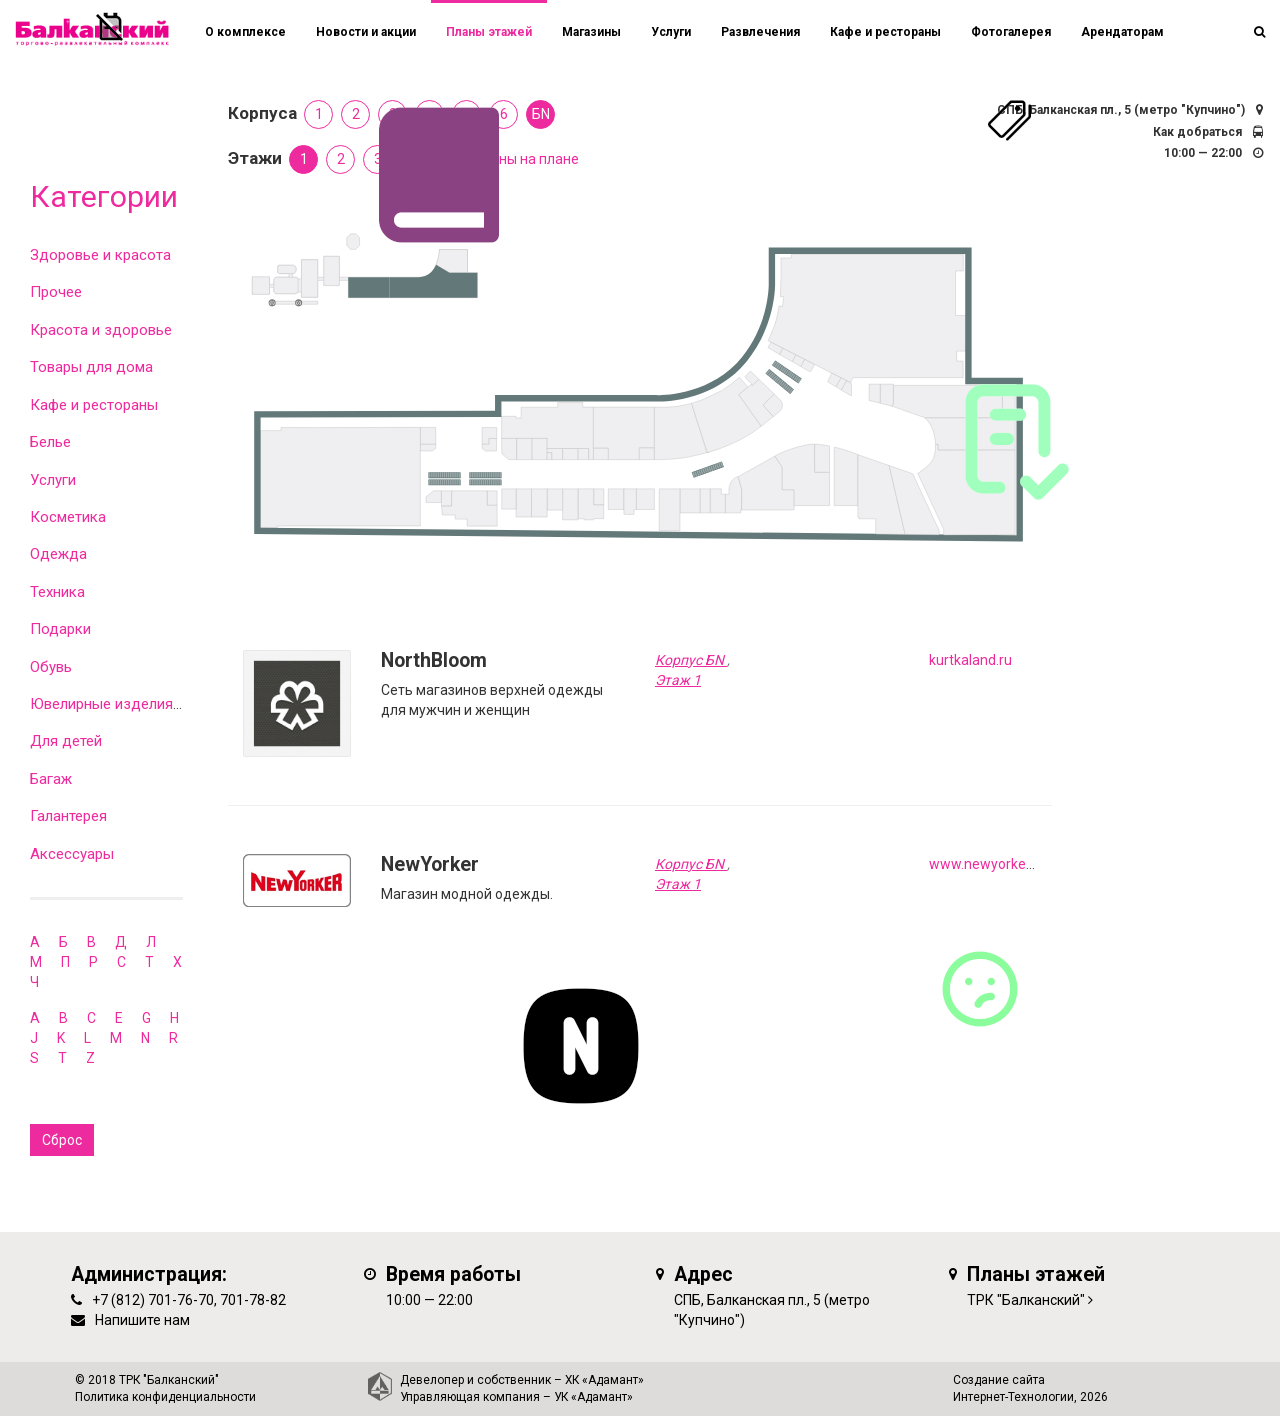 This screenshot has height=1416, width=1280. I want to click on open your library or reading list, so click(439, 175).